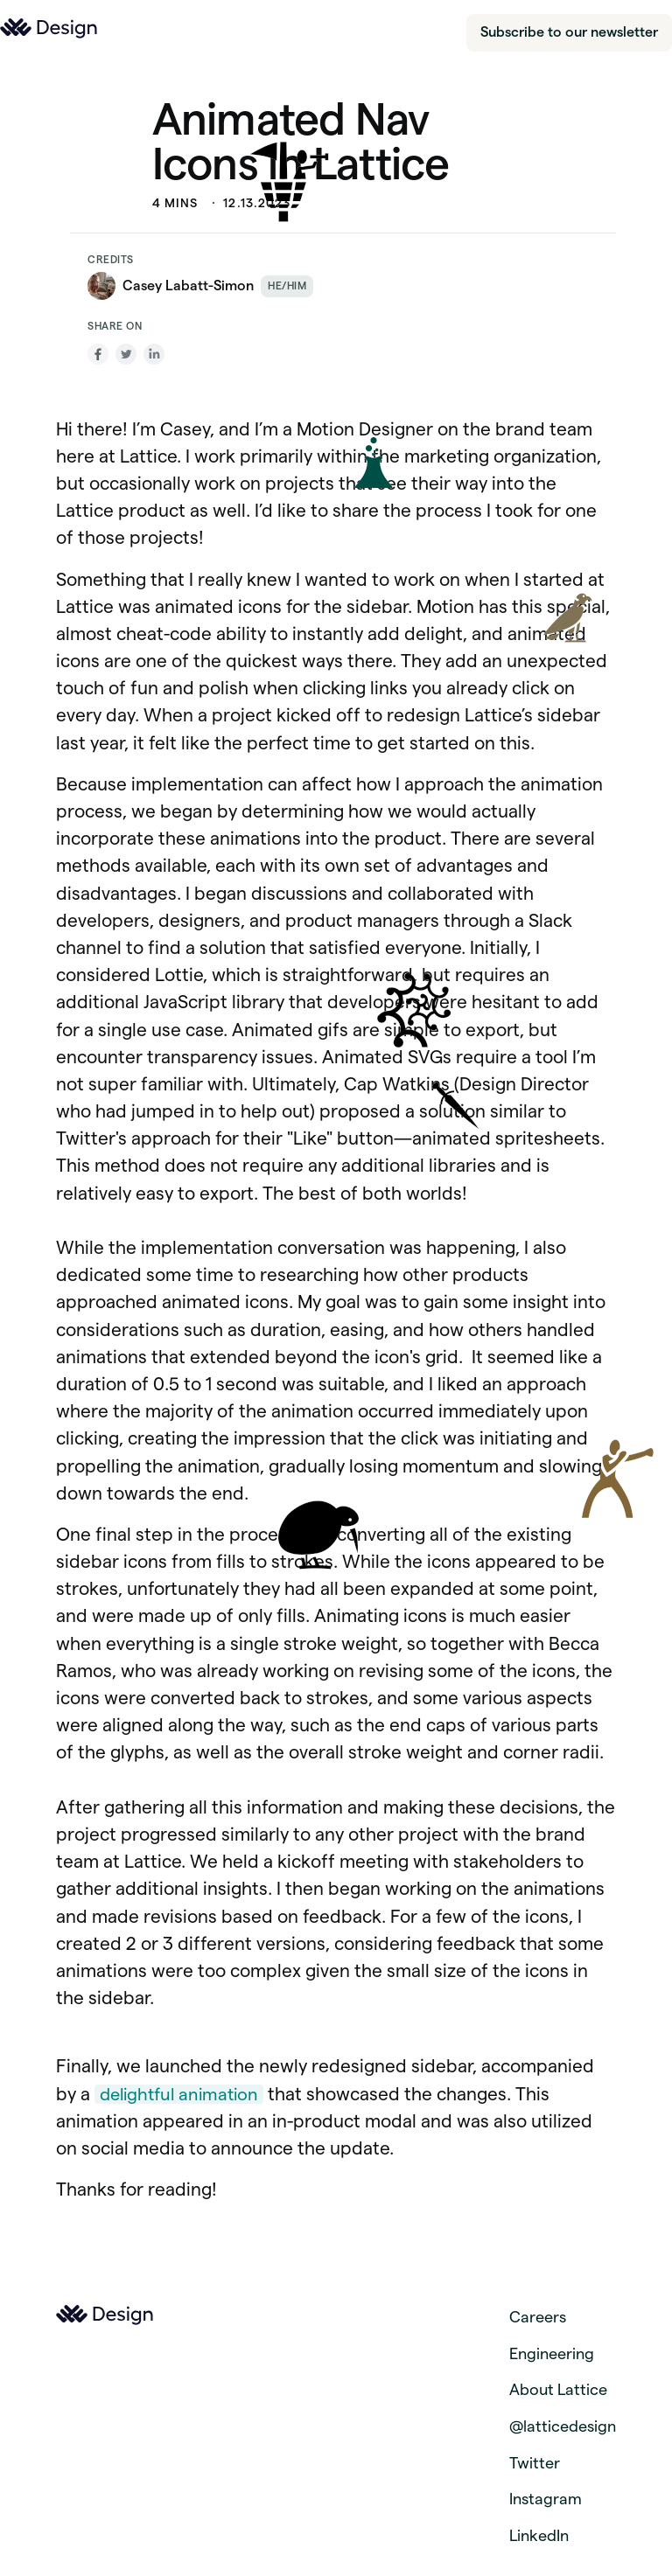 This screenshot has height=2576, width=672. I want to click on egyptian-themed game element or character, so click(567, 617).